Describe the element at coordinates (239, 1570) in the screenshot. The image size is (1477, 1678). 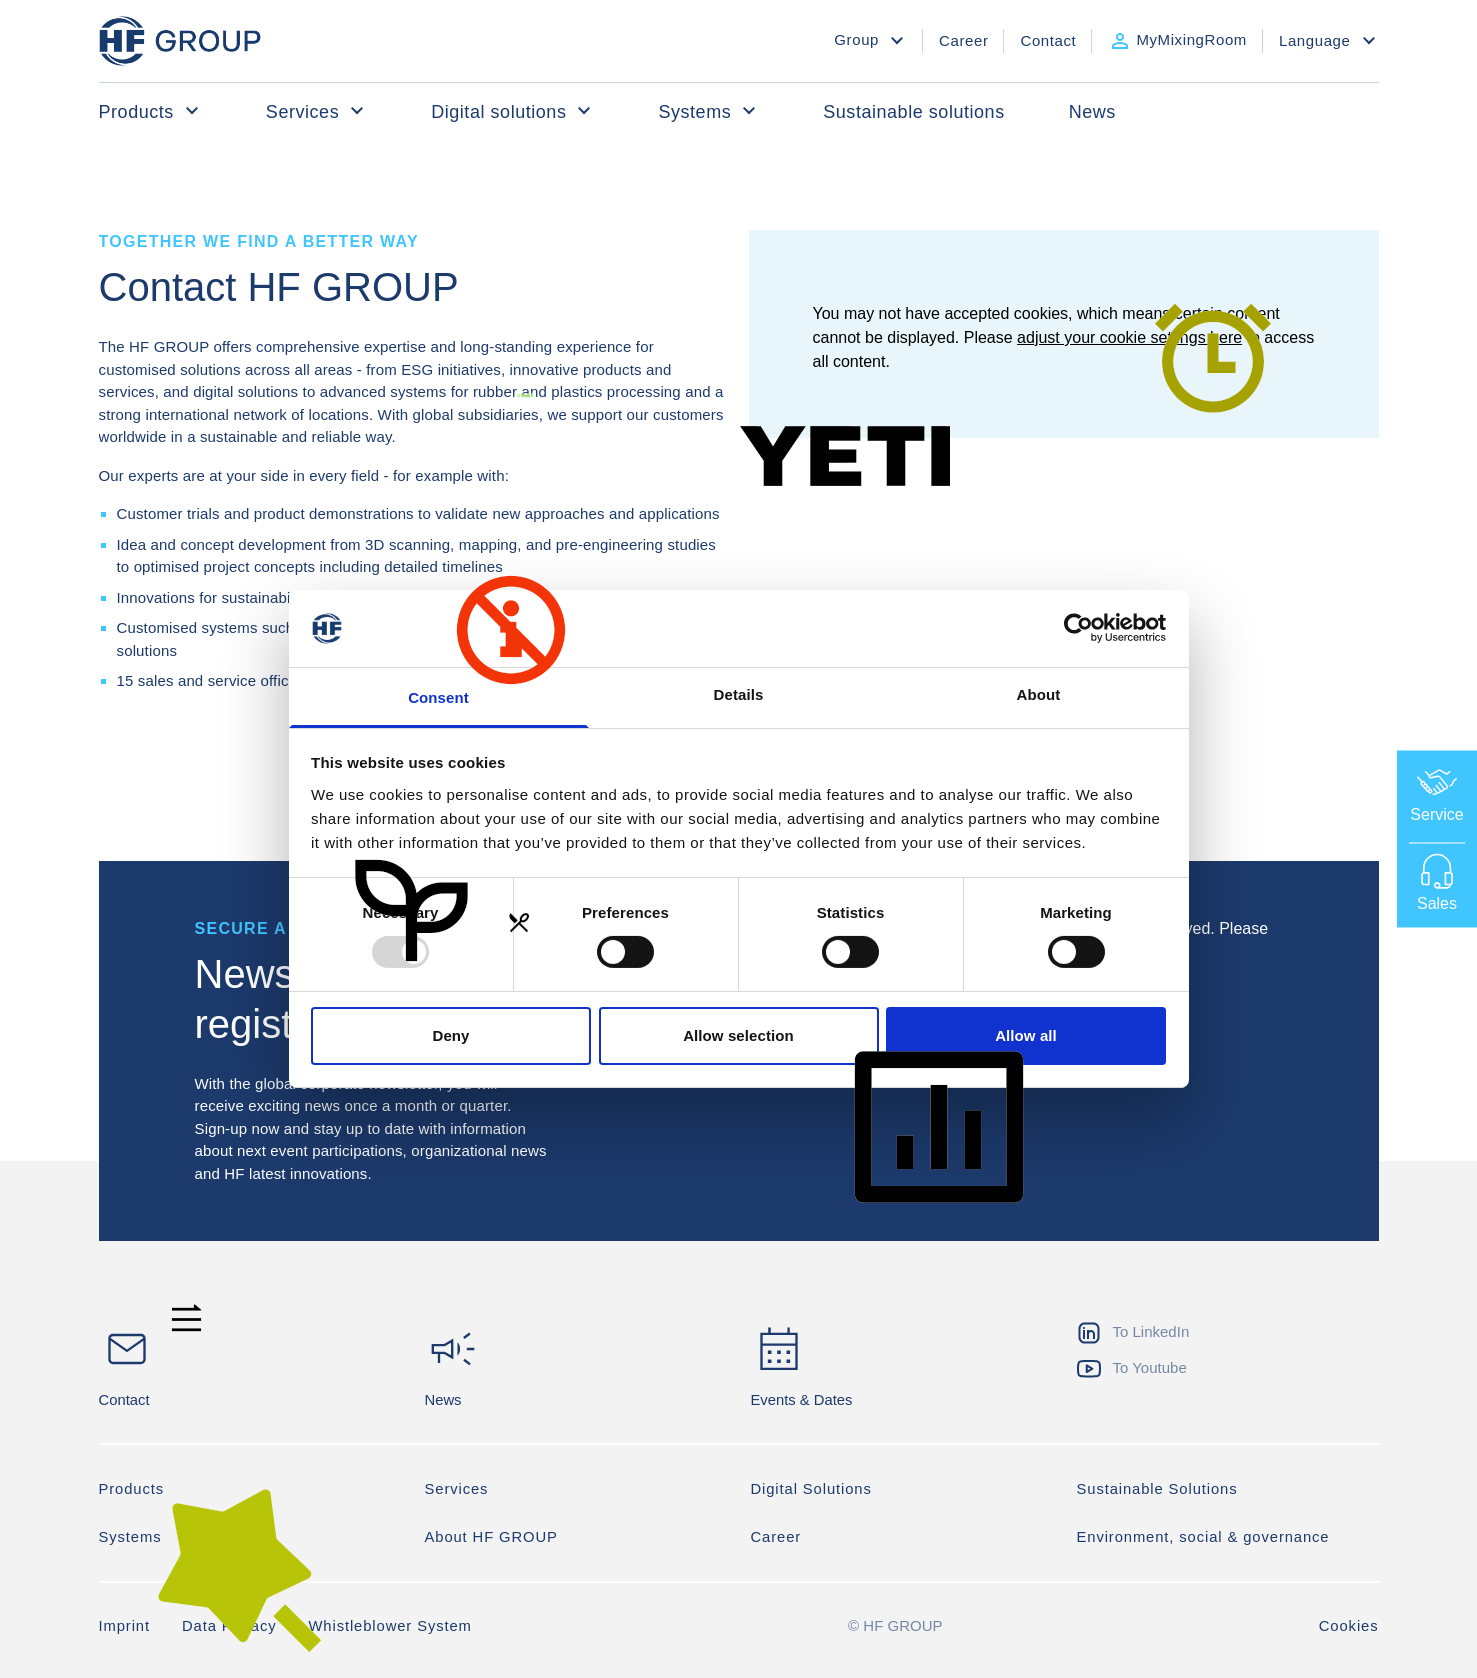
I see `apply magic wand or auto-enhance effect` at that location.